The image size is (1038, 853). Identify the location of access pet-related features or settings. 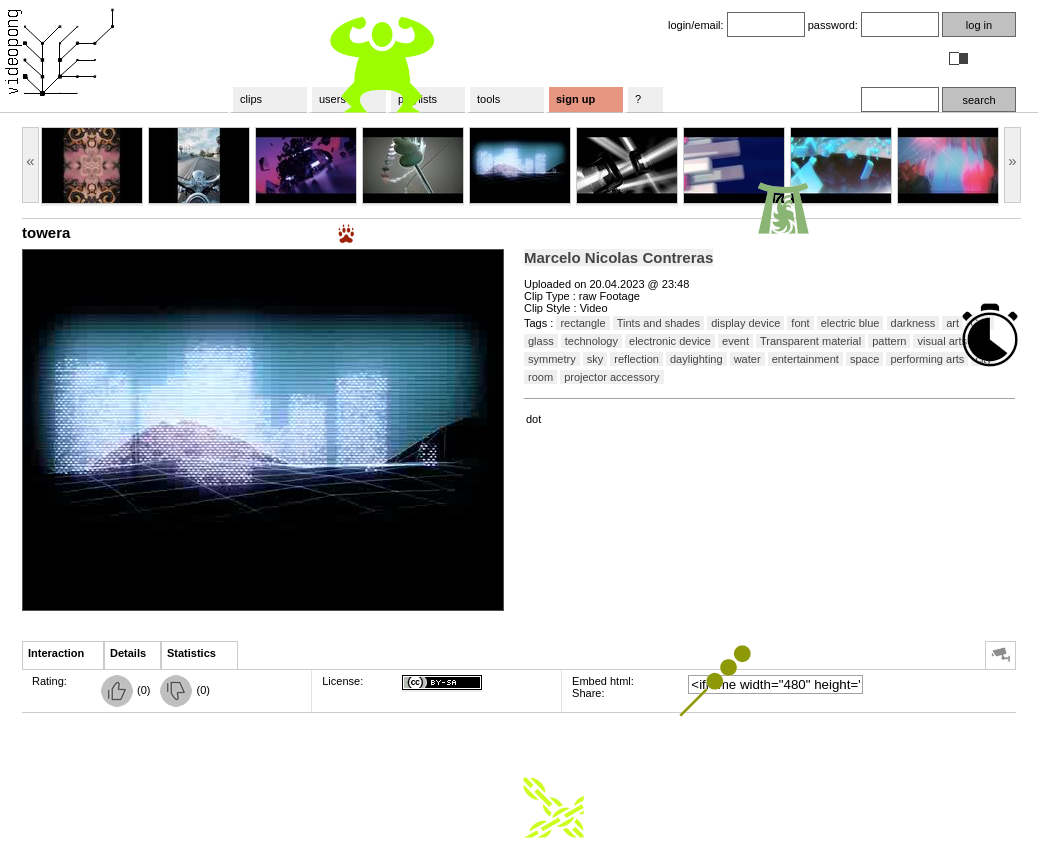
(346, 234).